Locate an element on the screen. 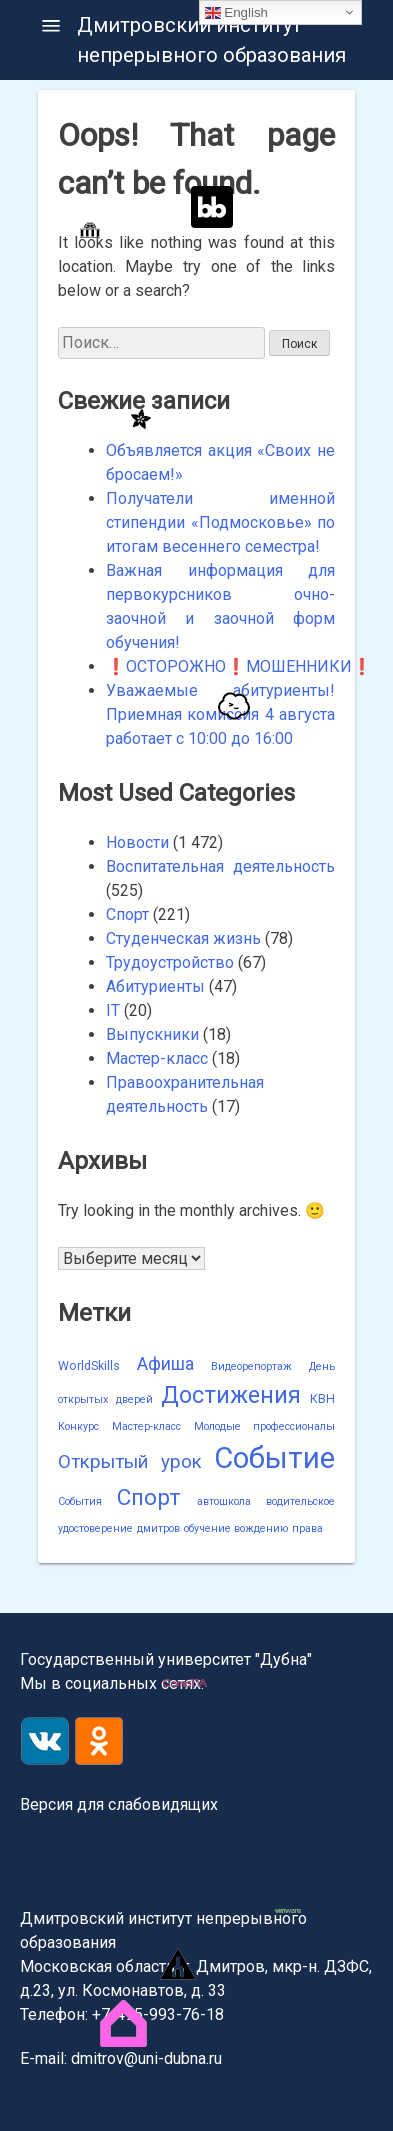 This screenshot has width=393, height=2131. open the Trailforks app is located at coordinates (178, 1964).